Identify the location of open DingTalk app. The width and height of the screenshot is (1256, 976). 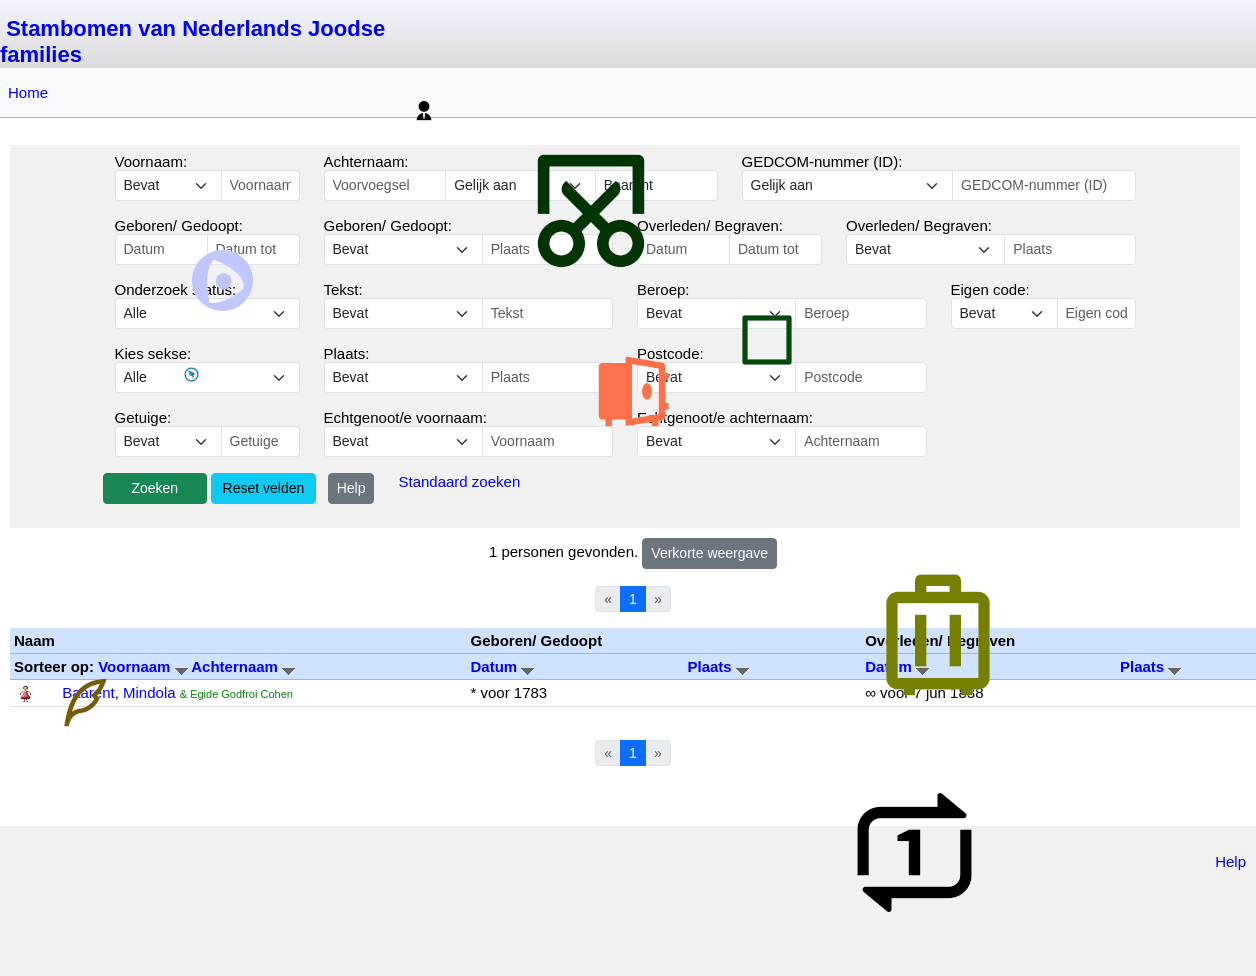
(191, 374).